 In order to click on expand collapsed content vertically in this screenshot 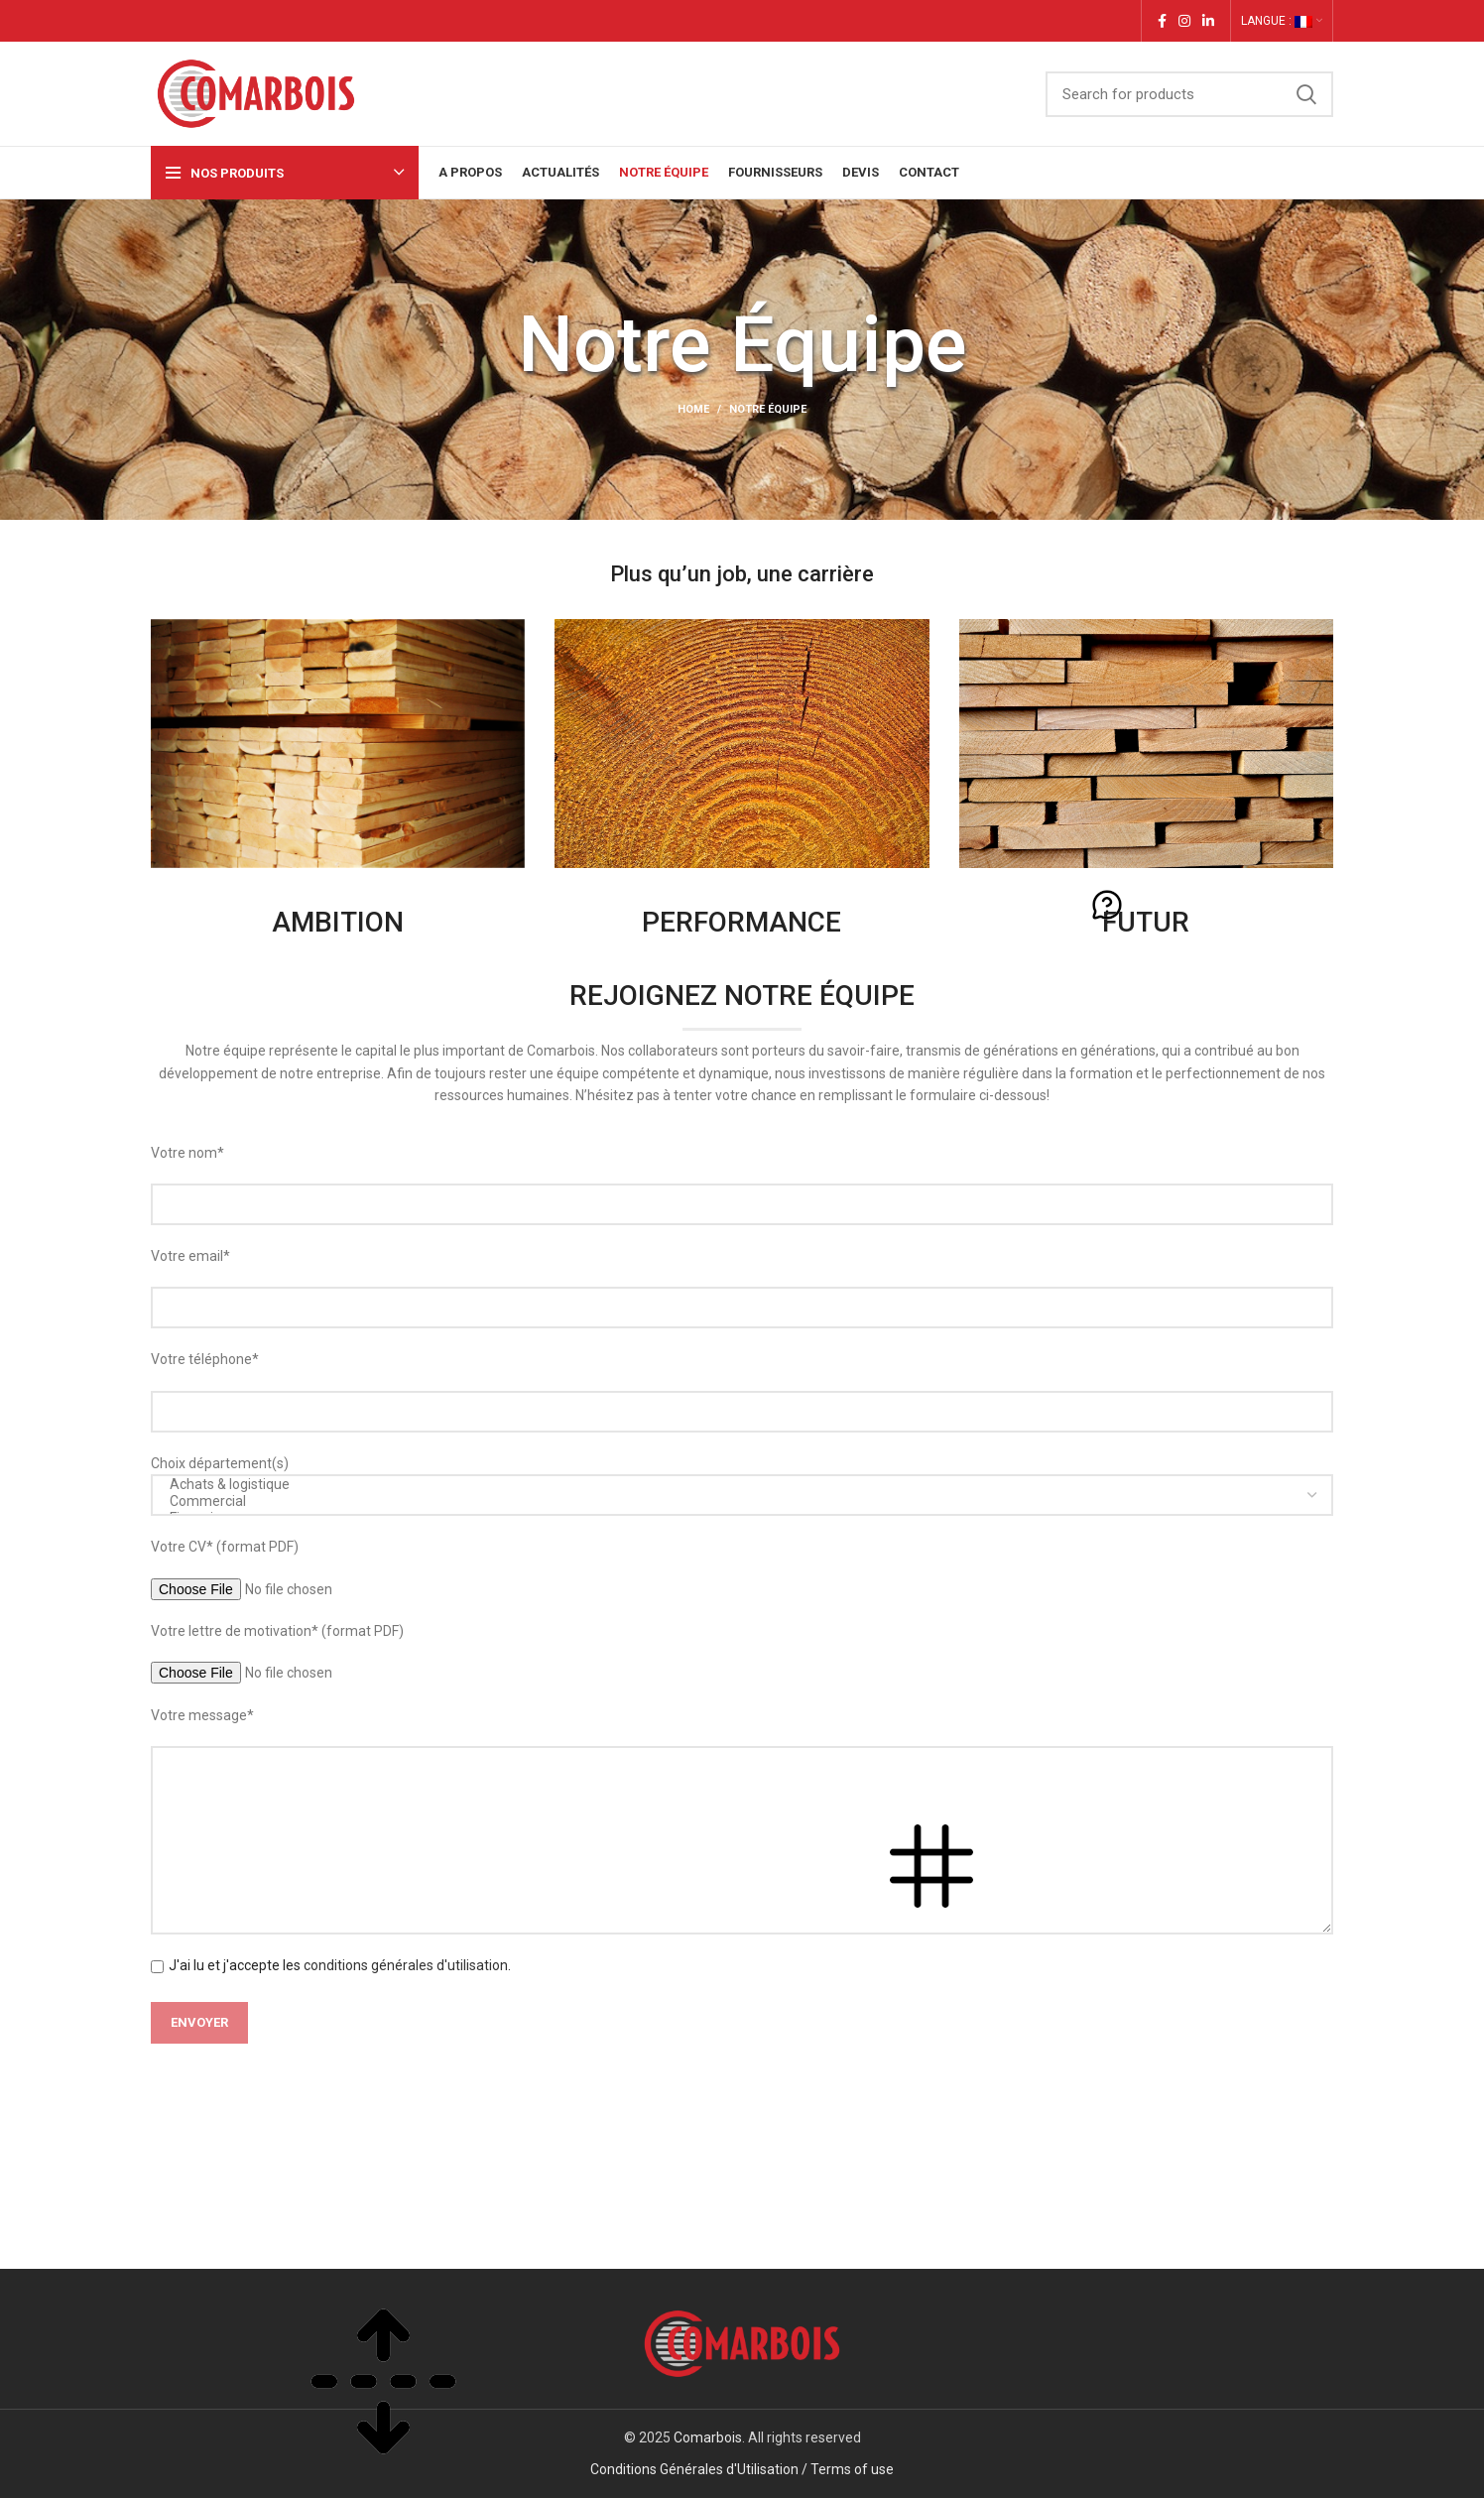, I will do `click(383, 2381)`.